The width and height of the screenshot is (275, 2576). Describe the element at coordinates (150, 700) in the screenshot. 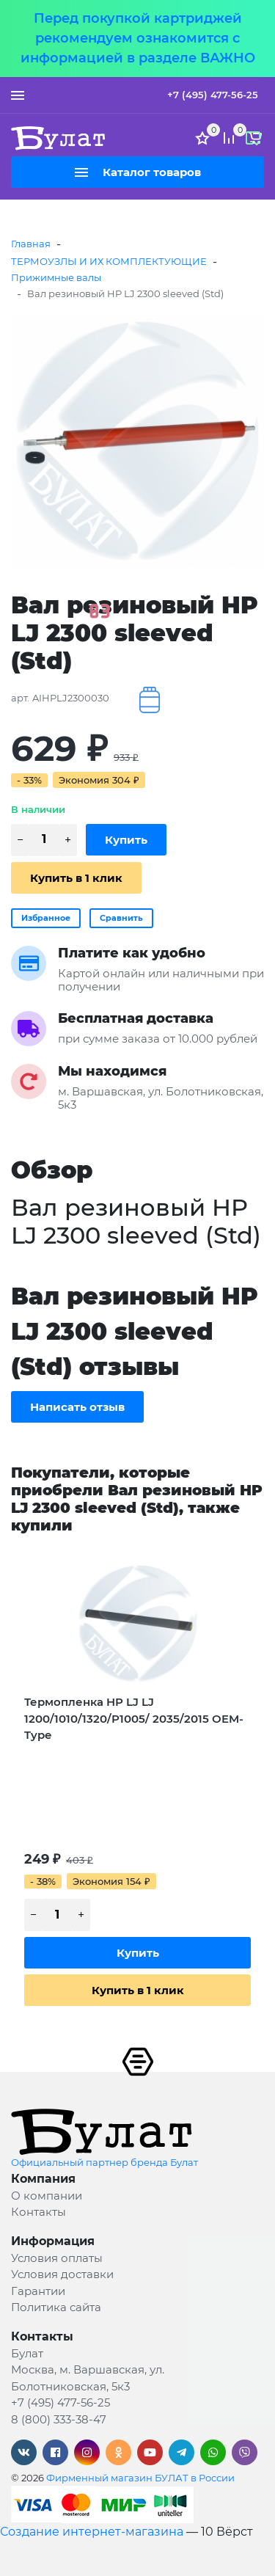

I see `view or manage labeled containers` at that location.